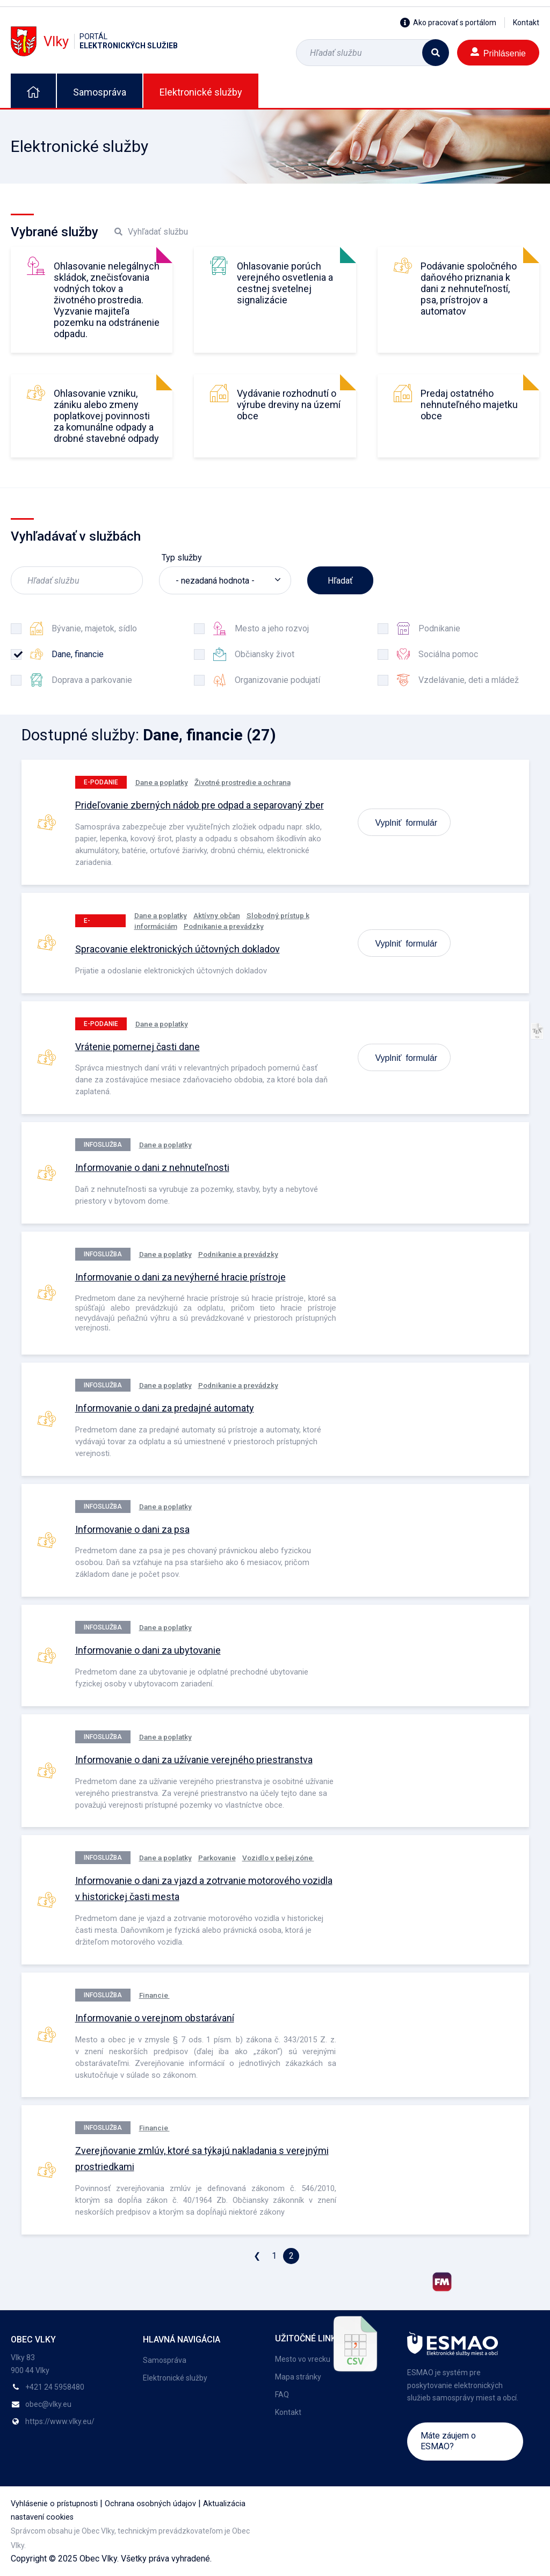 The height and width of the screenshot is (2576, 550). What do you see at coordinates (355, 2344) in the screenshot?
I see `open a CSV spreadsheet file` at bounding box center [355, 2344].